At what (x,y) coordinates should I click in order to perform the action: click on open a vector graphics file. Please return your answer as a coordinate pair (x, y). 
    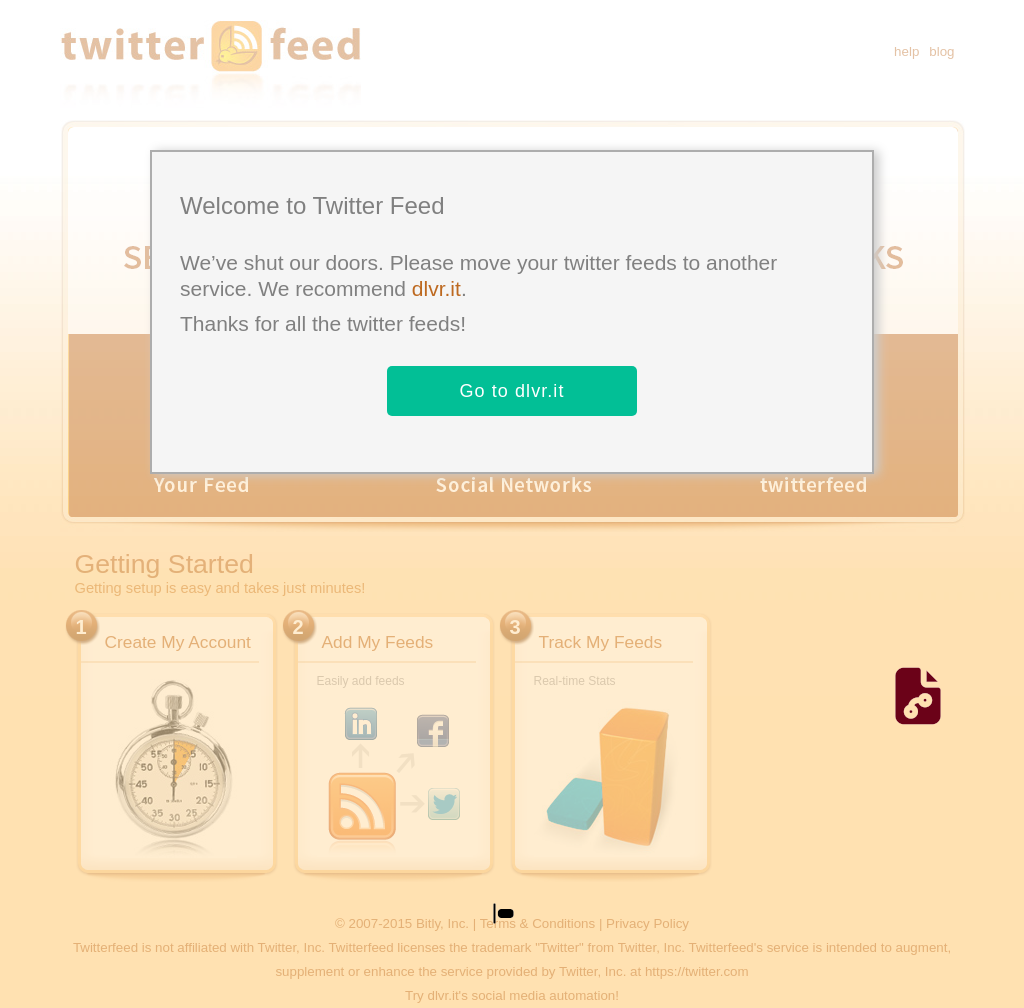
    Looking at the image, I should click on (918, 696).